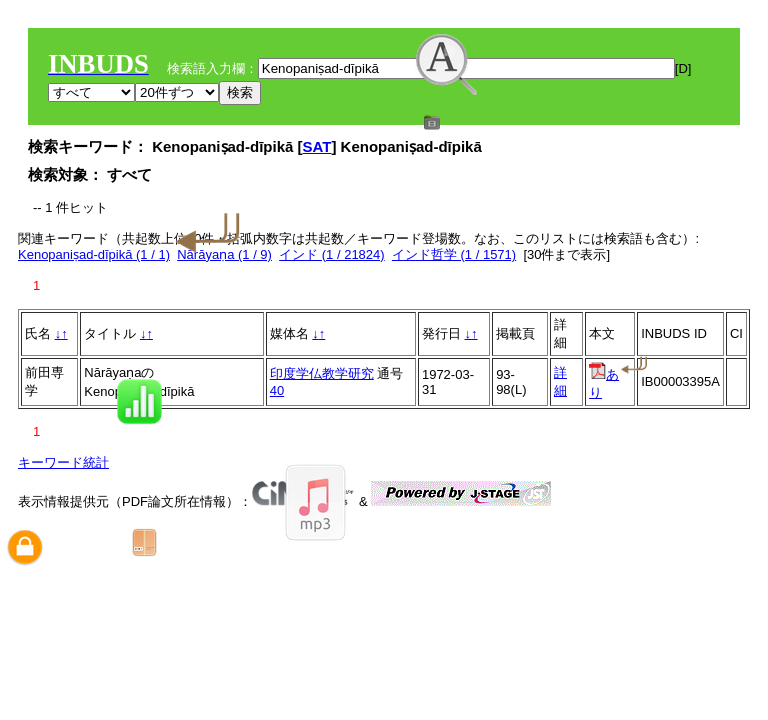 The height and width of the screenshot is (720, 768). I want to click on search for files or documents, so click(446, 64).